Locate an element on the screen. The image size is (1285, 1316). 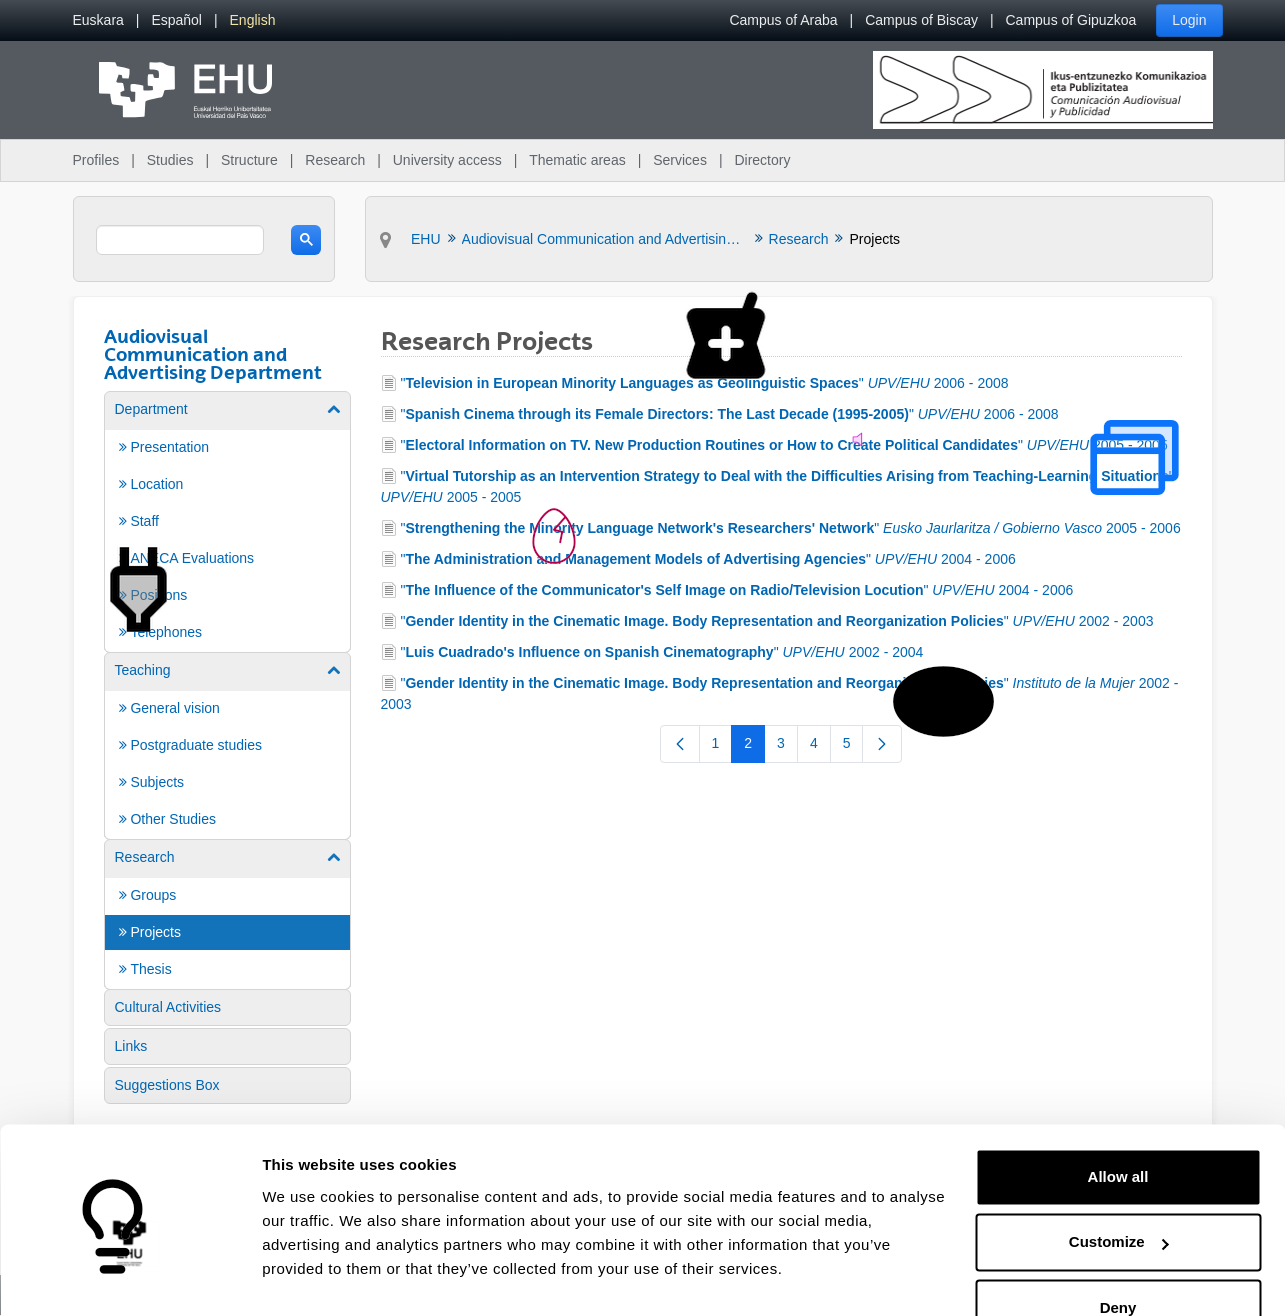
view tips or helpful suggestions is located at coordinates (112, 1226).